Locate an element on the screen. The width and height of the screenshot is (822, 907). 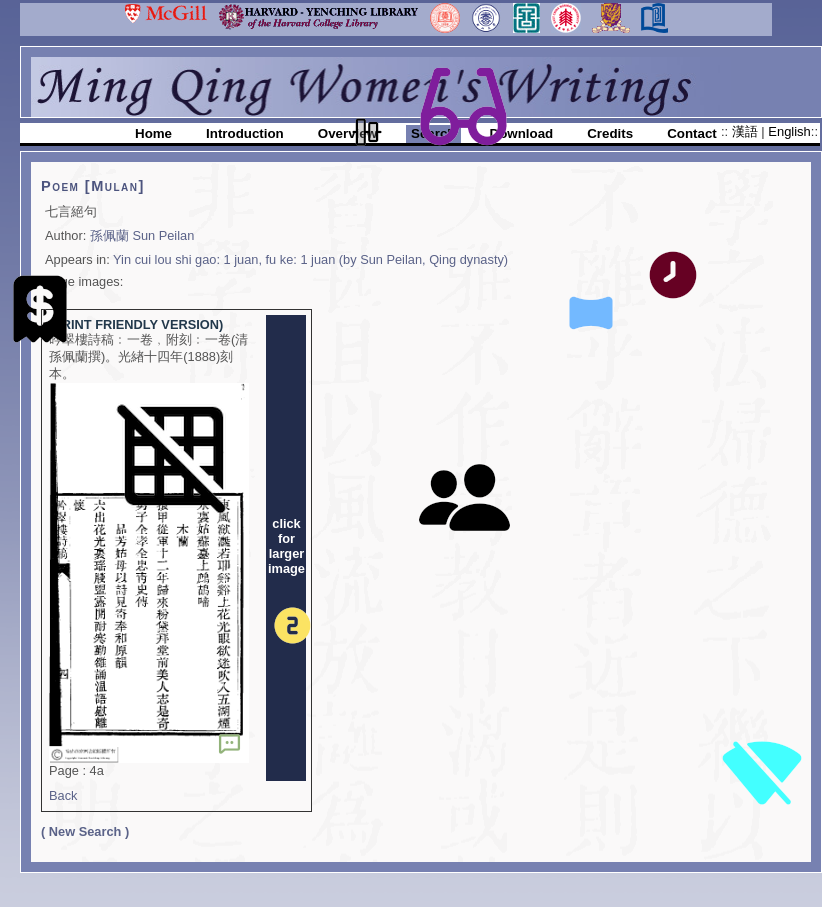
switch to panorama photo mode is located at coordinates (591, 313).